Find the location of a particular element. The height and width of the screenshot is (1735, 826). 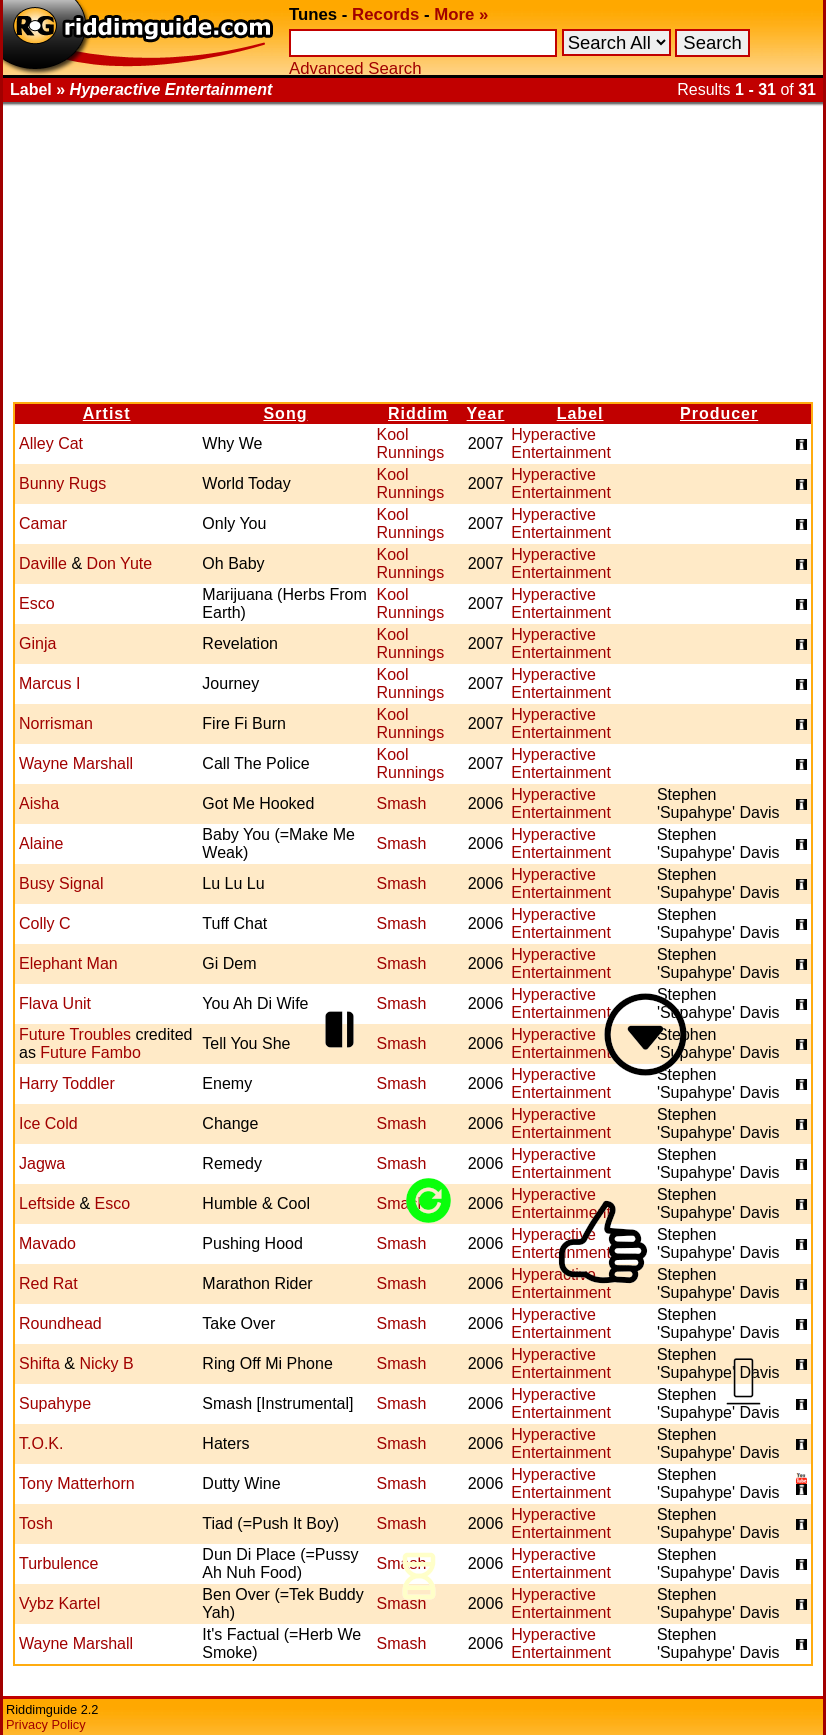

indicates loading or processing in progress is located at coordinates (419, 1576).